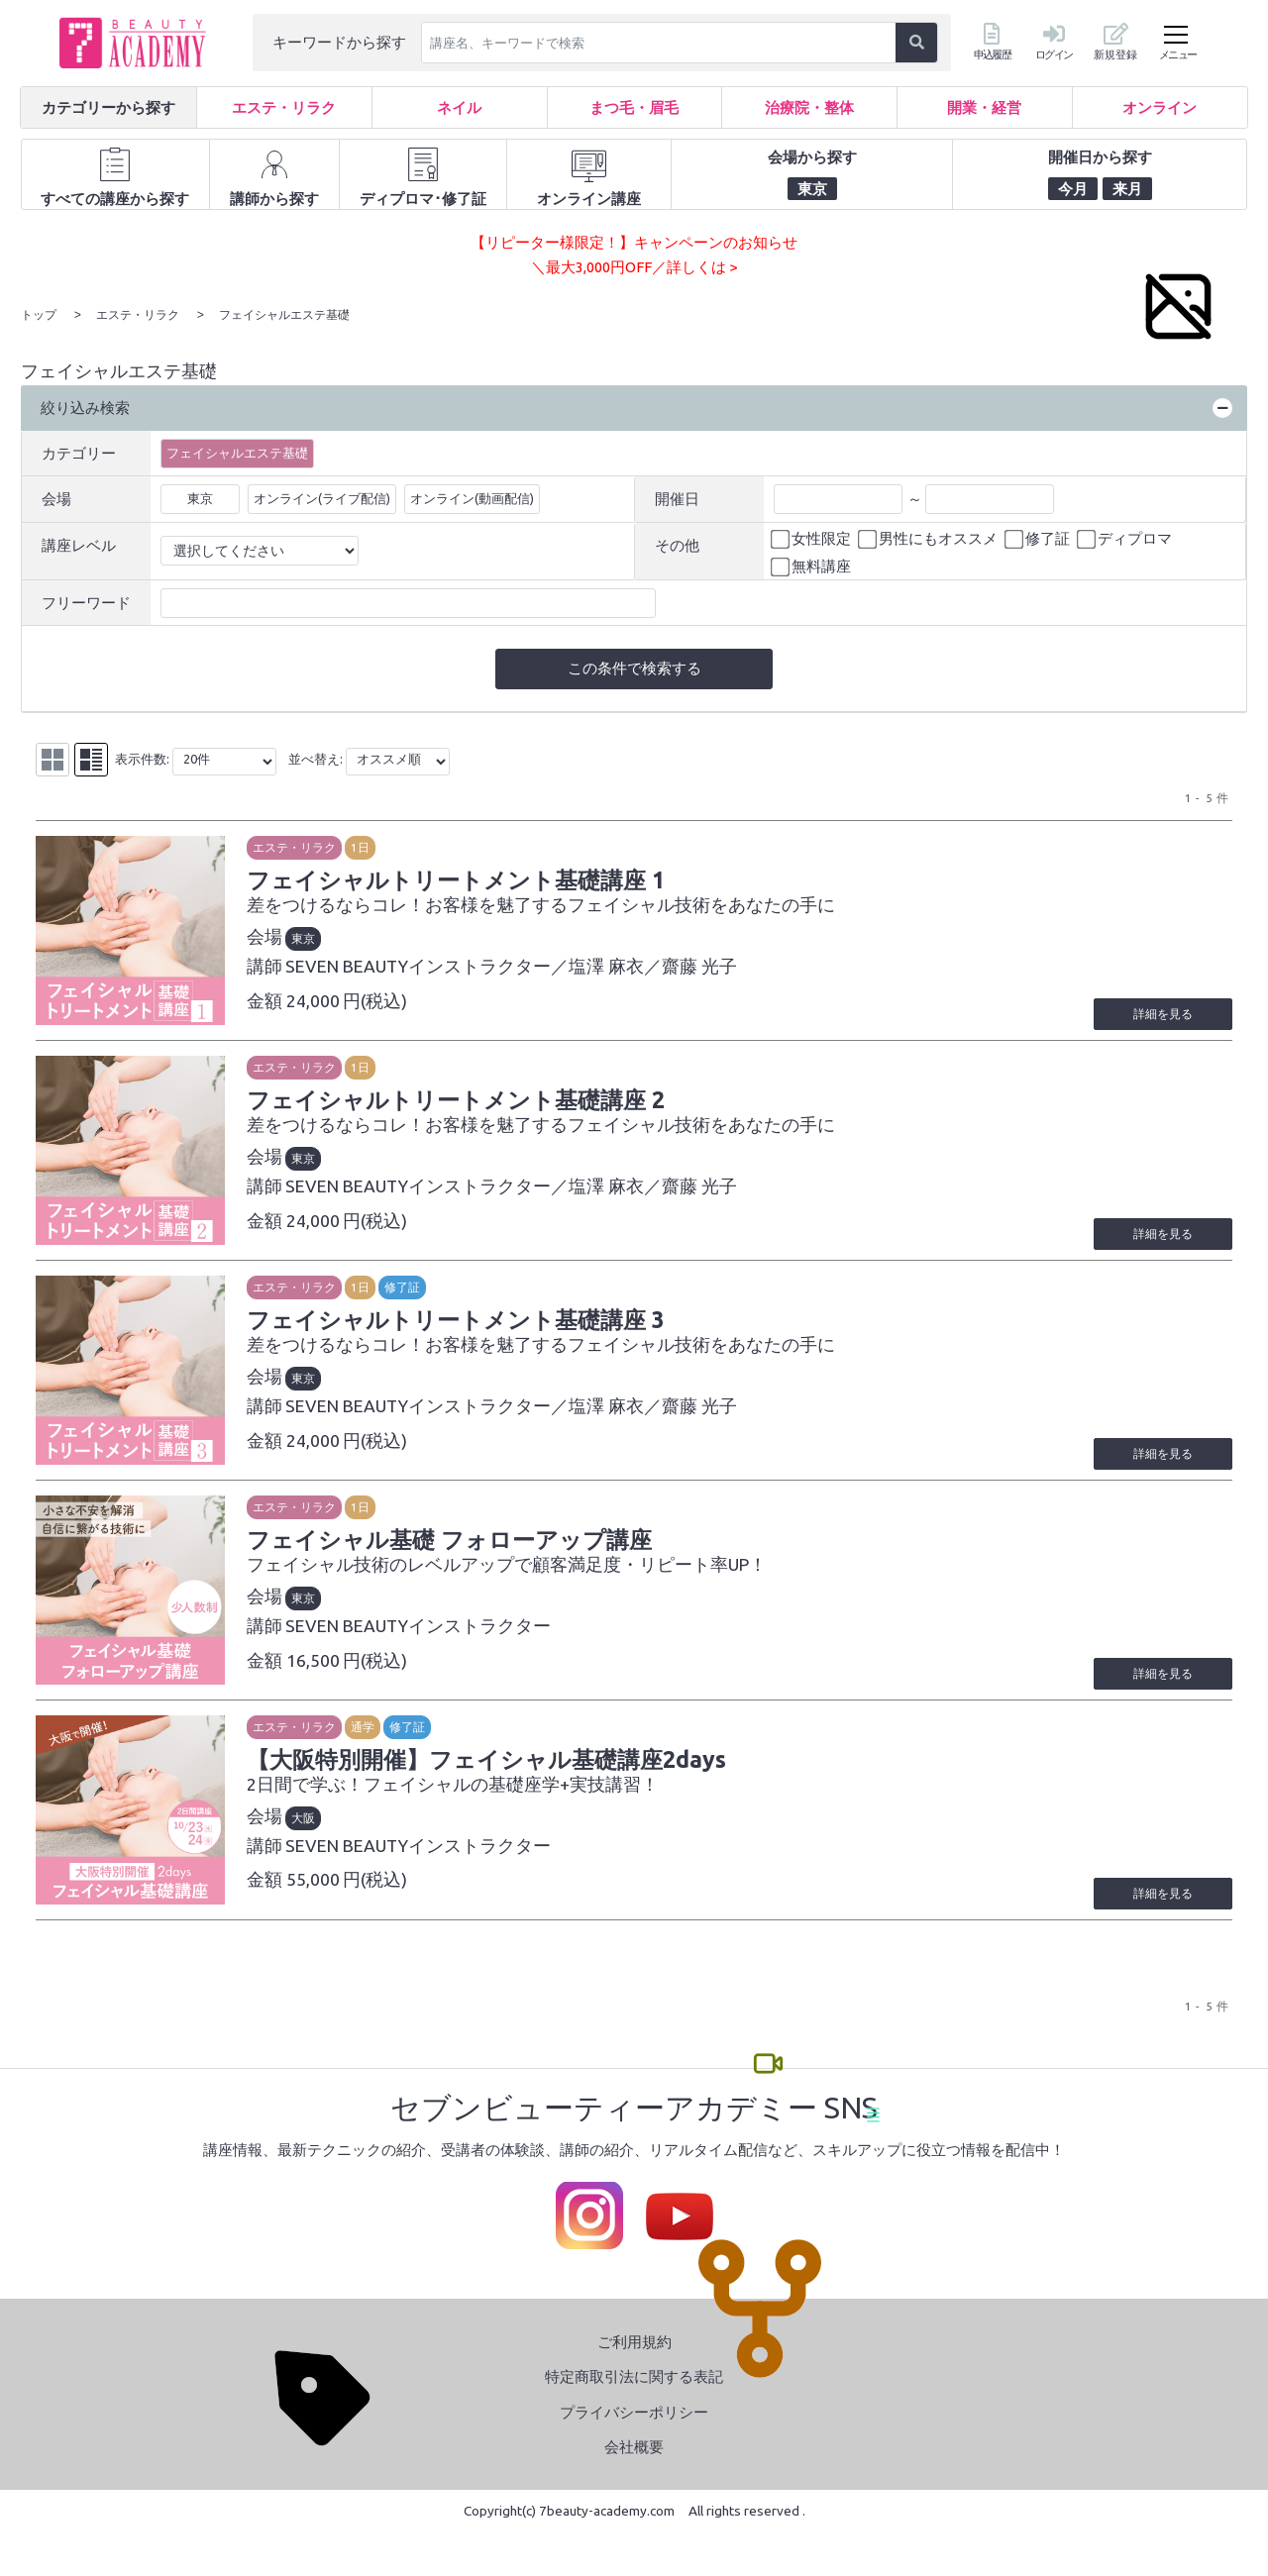 Image resolution: width=1268 pixels, height=2576 pixels. I want to click on fork a repository, so click(760, 2309).